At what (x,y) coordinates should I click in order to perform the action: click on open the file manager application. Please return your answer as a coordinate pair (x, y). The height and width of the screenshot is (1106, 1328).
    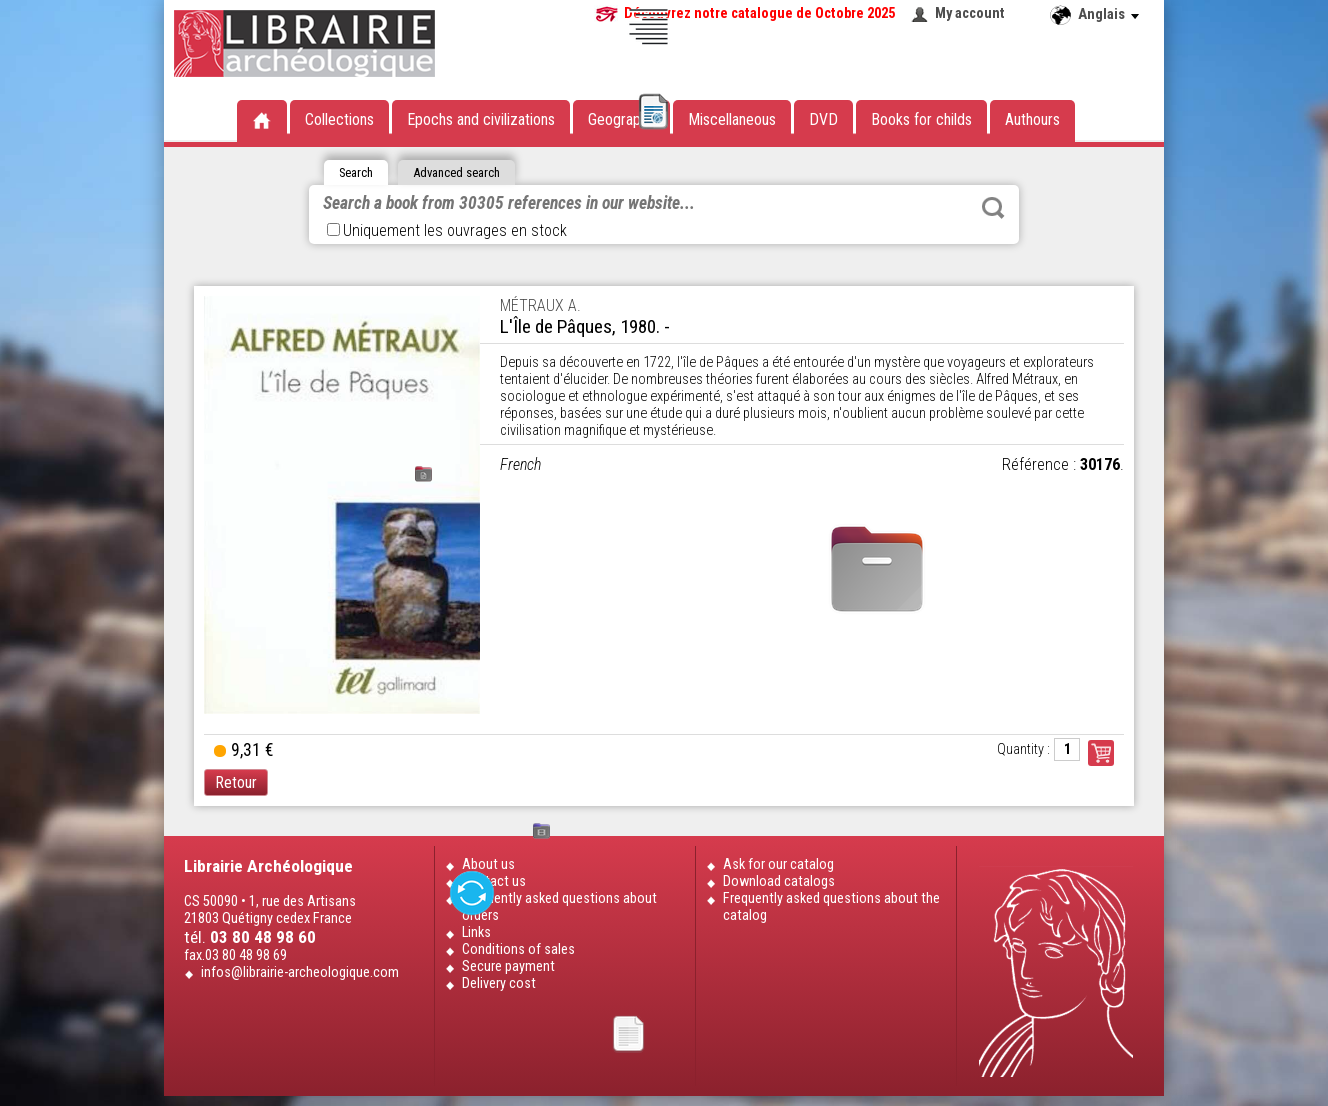
    Looking at the image, I should click on (877, 569).